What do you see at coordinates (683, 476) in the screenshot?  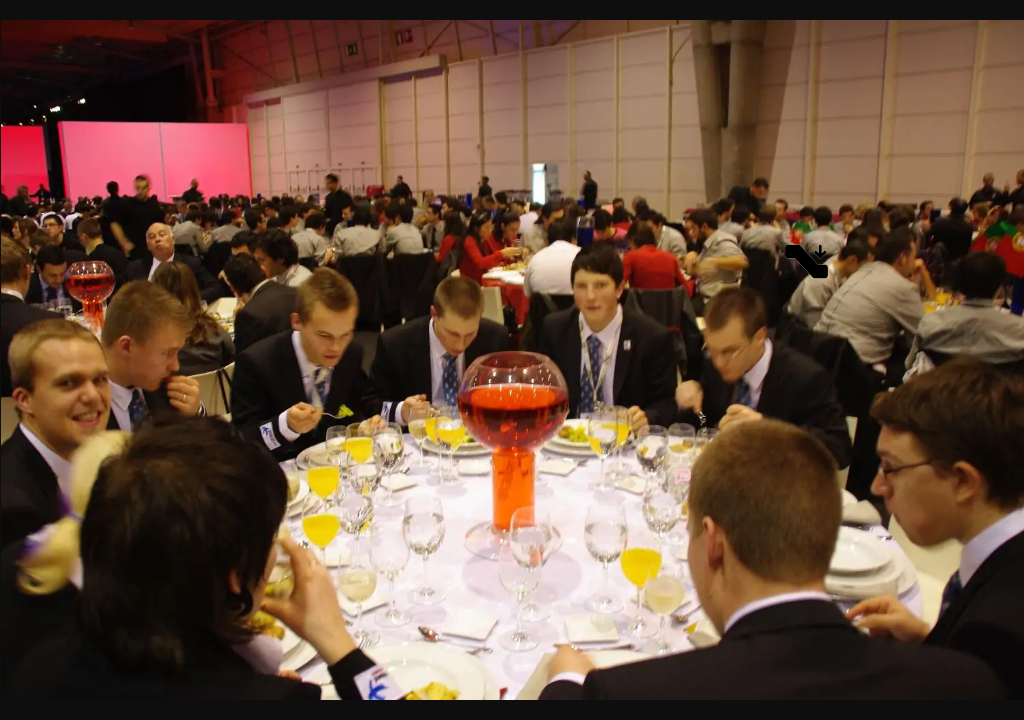 I see `translate message or conversation` at bounding box center [683, 476].